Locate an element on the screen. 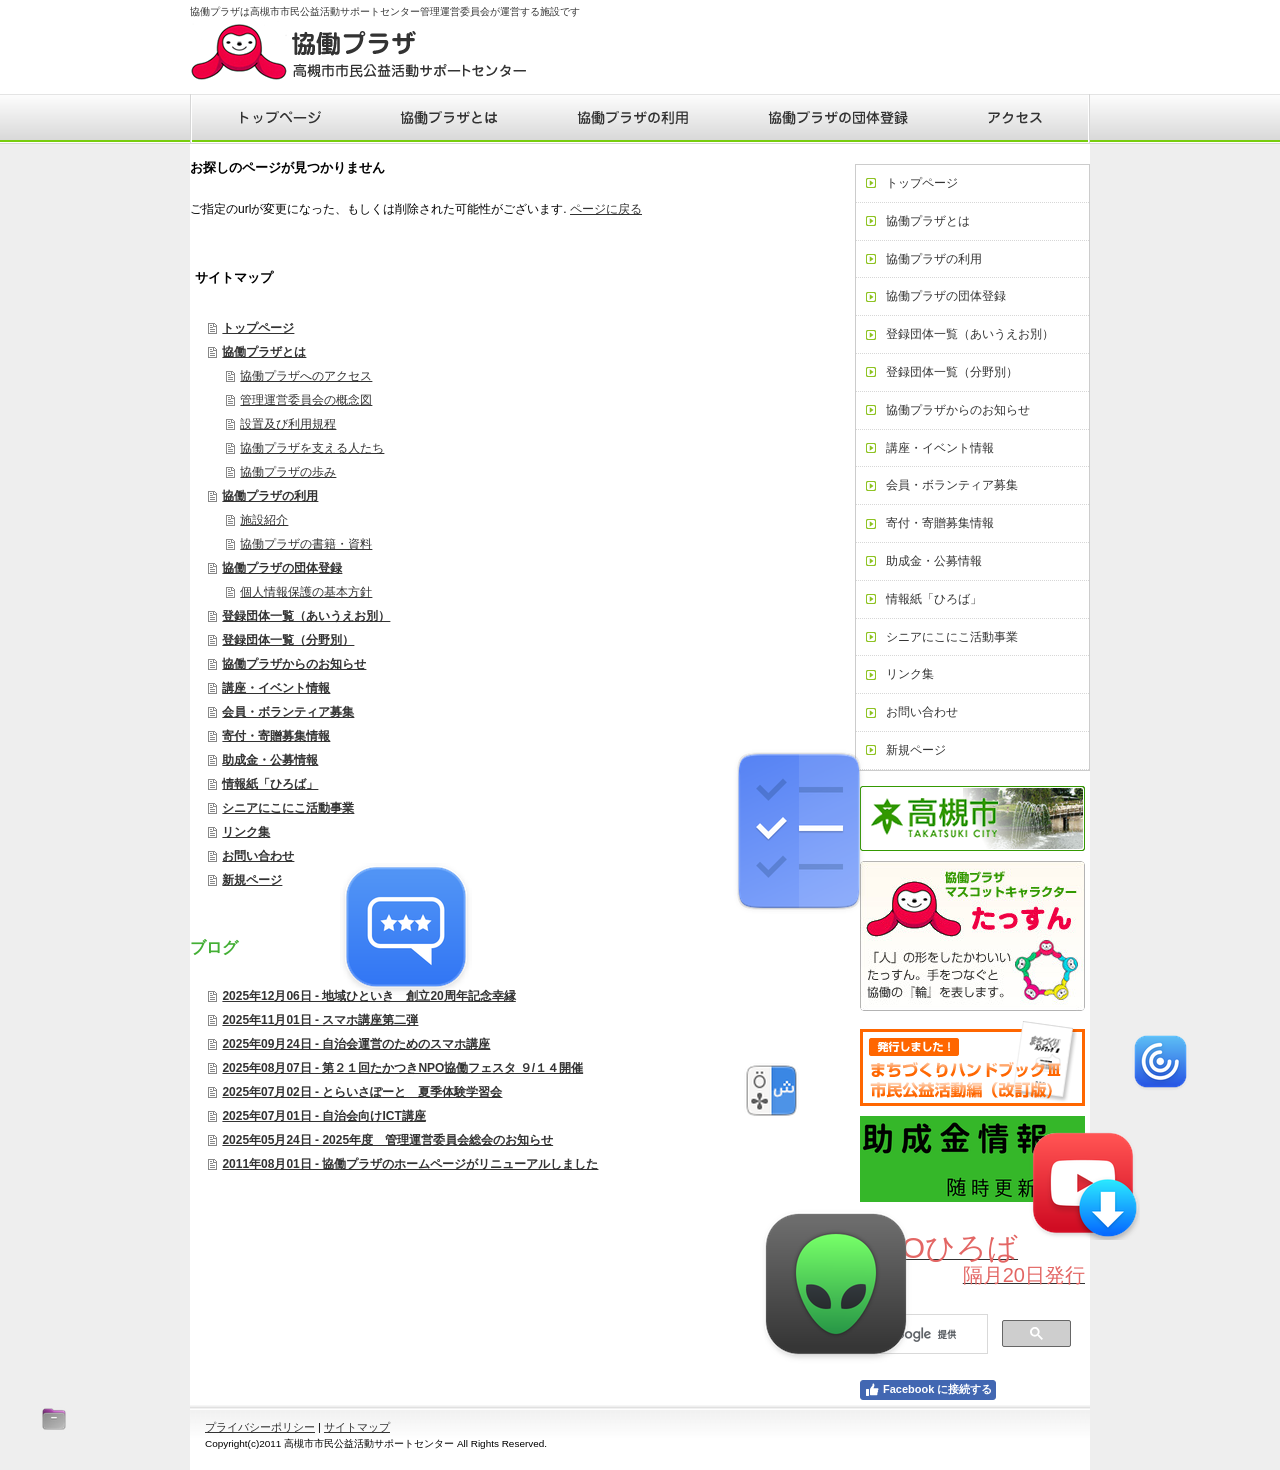 The width and height of the screenshot is (1280, 1470). open the file manager application is located at coordinates (54, 1419).